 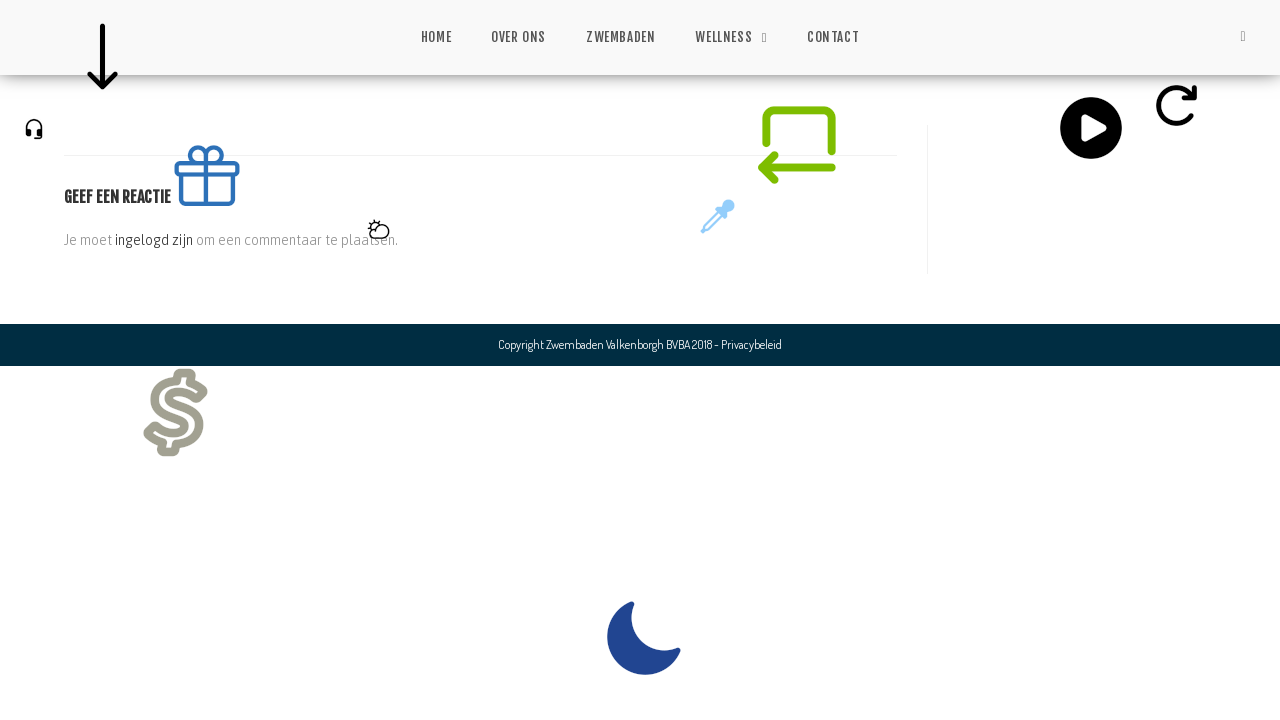 What do you see at coordinates (175, 412) in the screenshot?
I see `open Cash App` at bounding box center [175, 412].